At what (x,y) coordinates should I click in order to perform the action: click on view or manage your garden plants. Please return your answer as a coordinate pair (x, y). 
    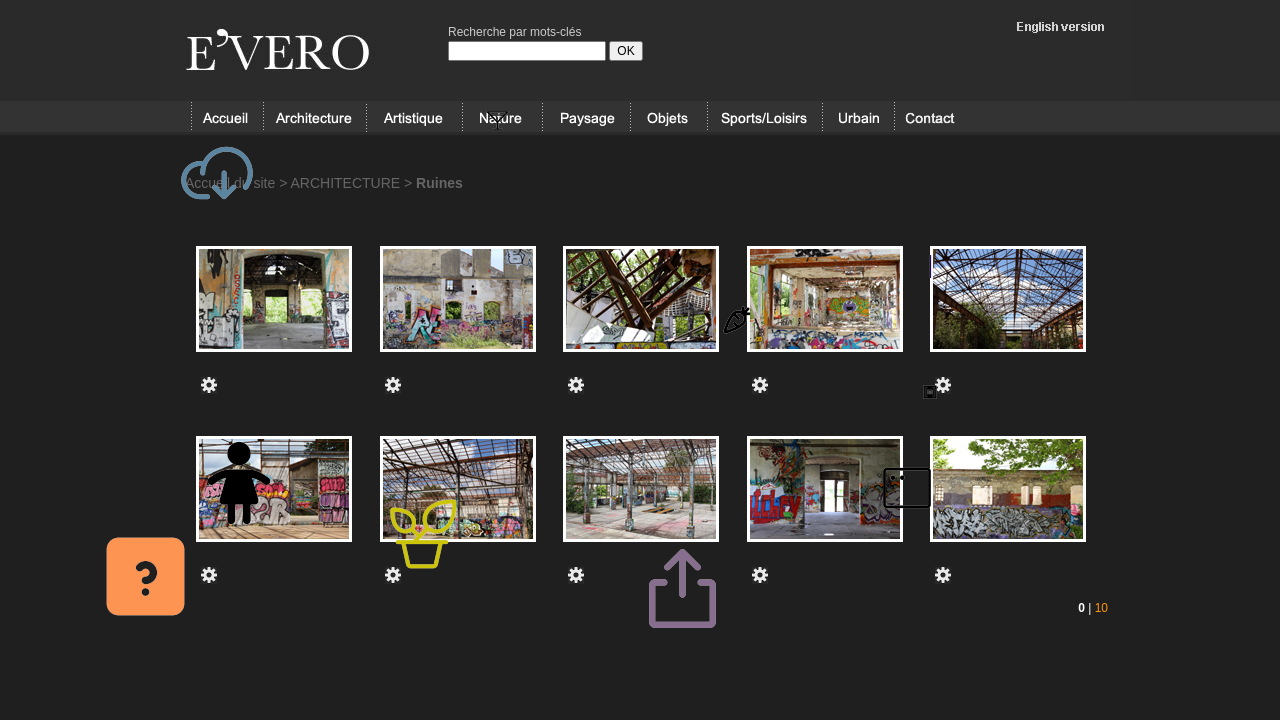
    Looking at the image, I should click on (422, 534).